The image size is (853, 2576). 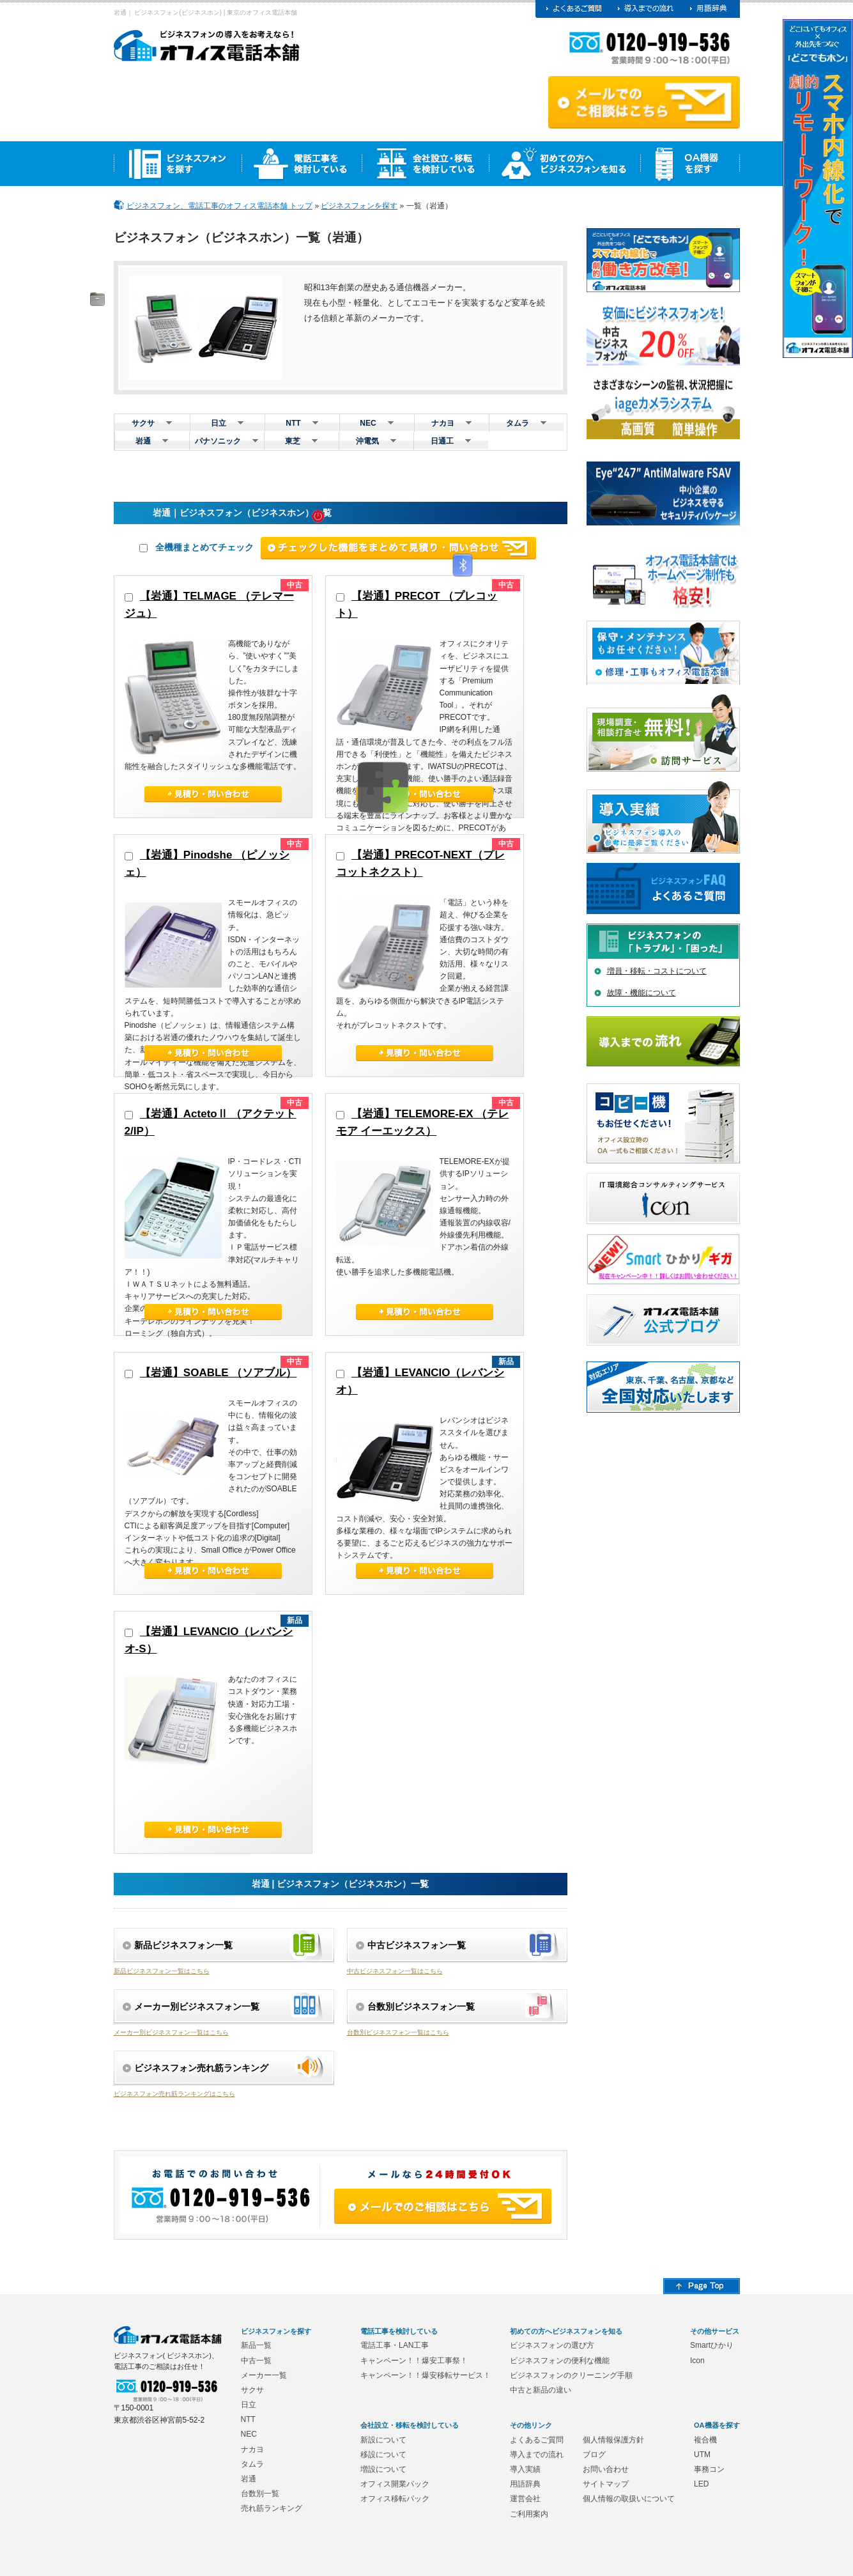 What do you see at coordinates (97, 299) in the screenshot?
I see `open the file manager application` at bounding box center [97, 299].